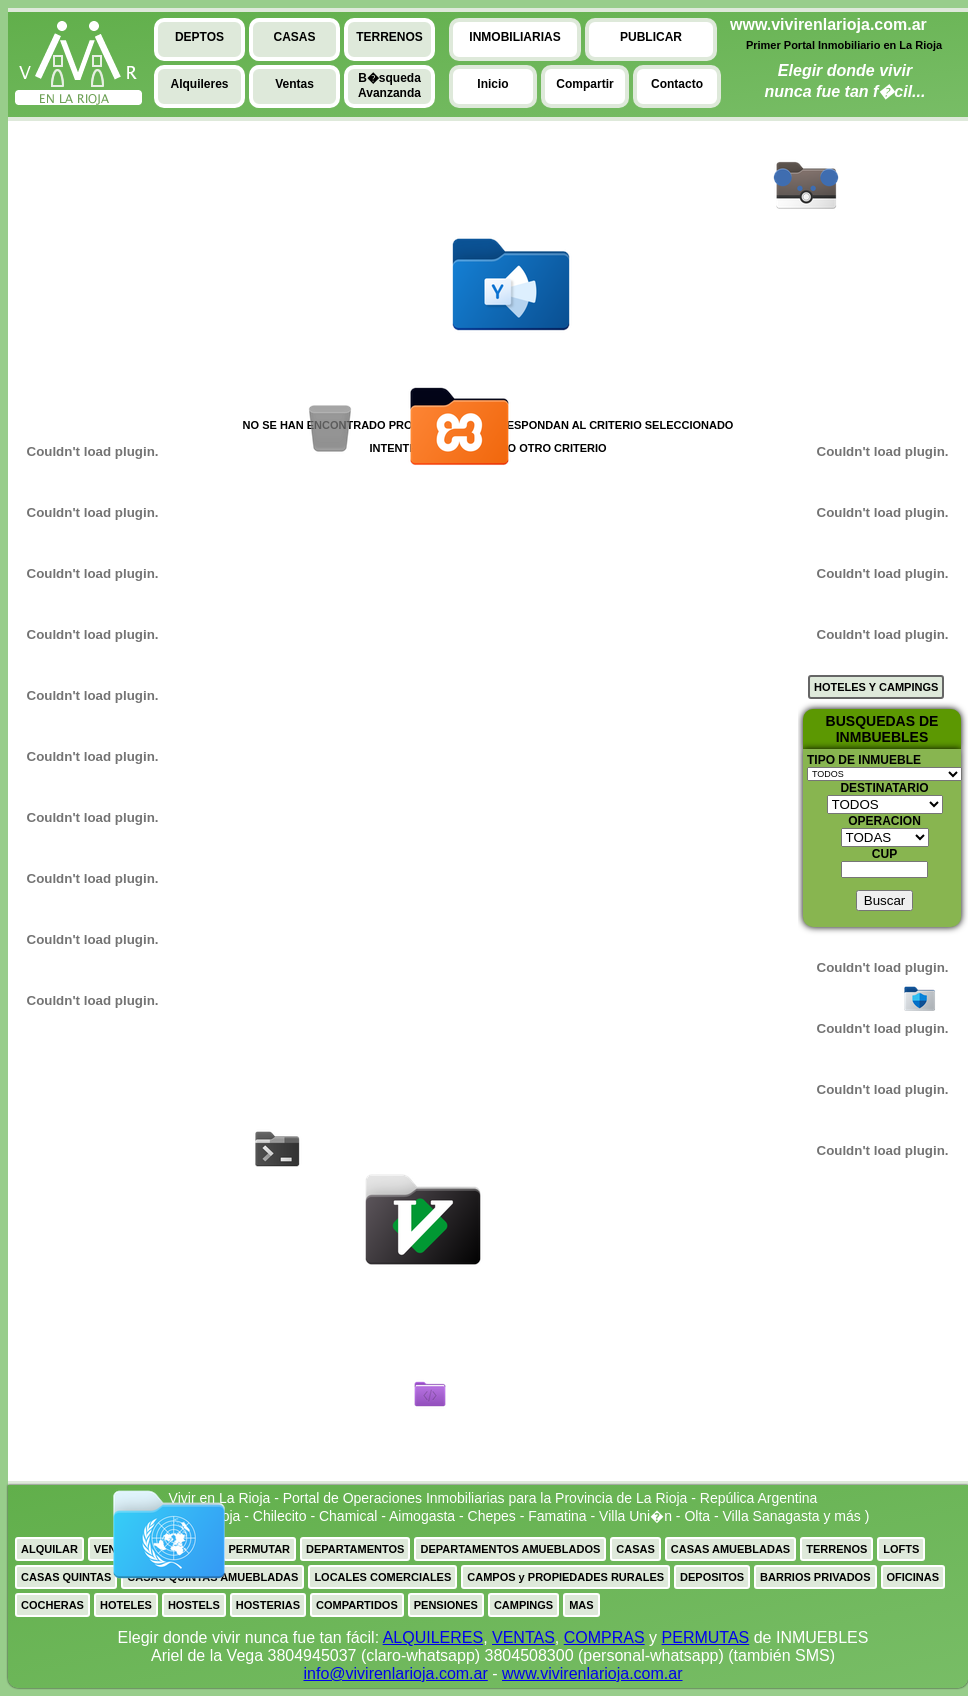 The height and width of the screenshot is (1696, 968). What do you see at coordinates (510, 287) in the screenshot?
I see `open microsoft yammer files folder` at bounding box center [510, 287].